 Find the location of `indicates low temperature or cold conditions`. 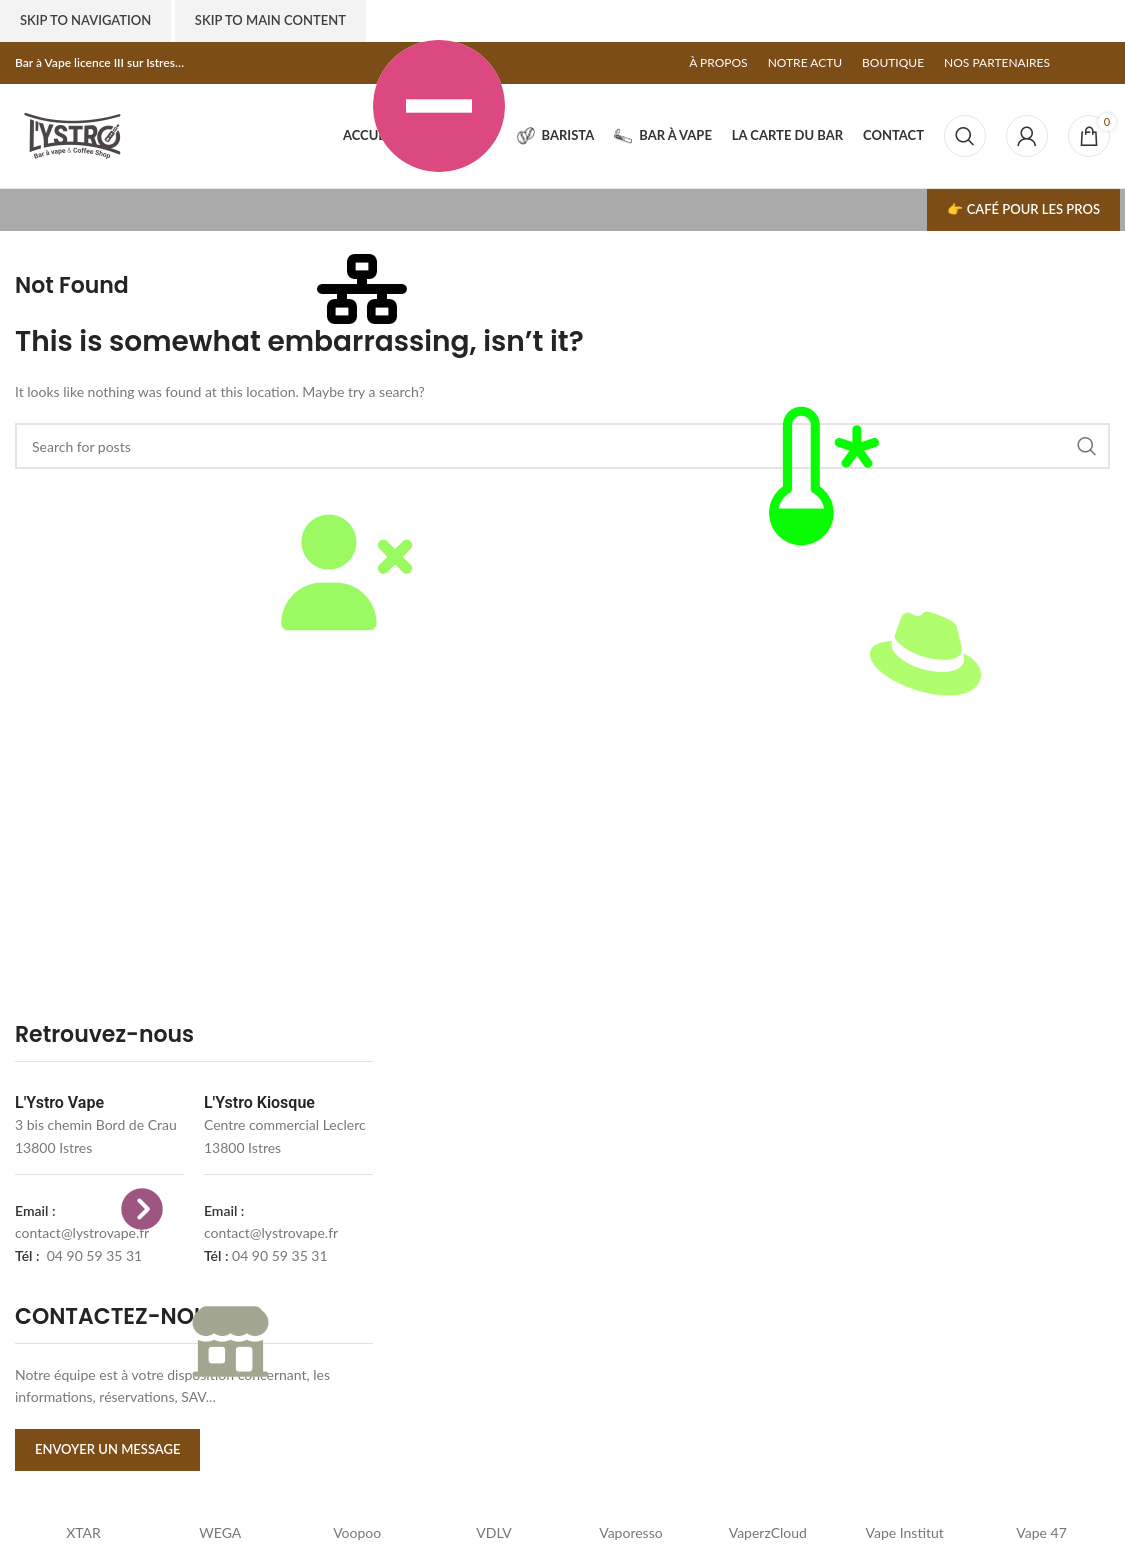

indicates low temperature or cold conditions is located at coordinates (806, 476).